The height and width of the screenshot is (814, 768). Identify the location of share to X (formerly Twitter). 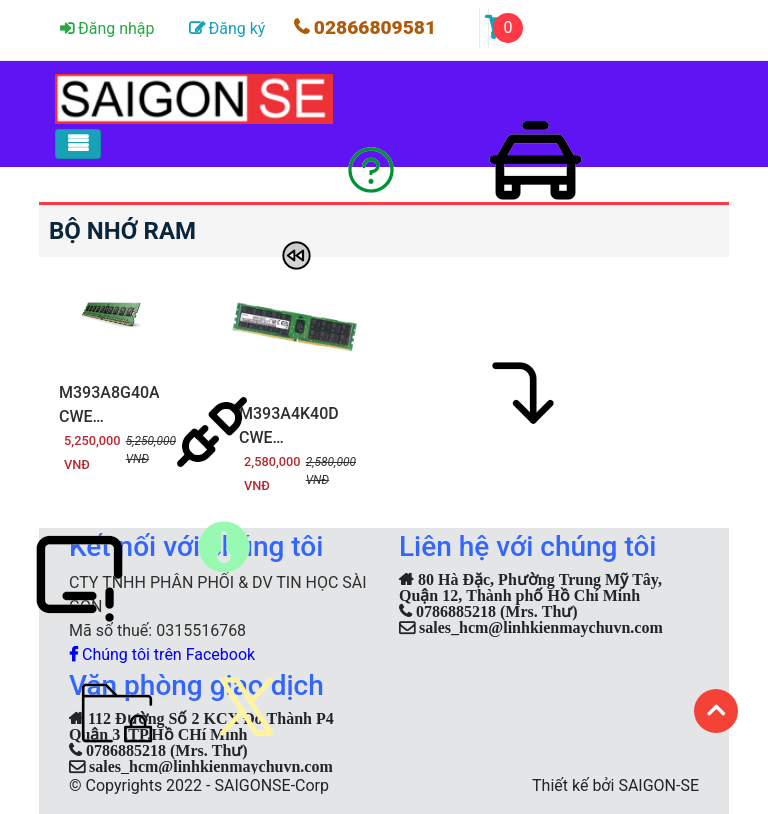
(246, 706).